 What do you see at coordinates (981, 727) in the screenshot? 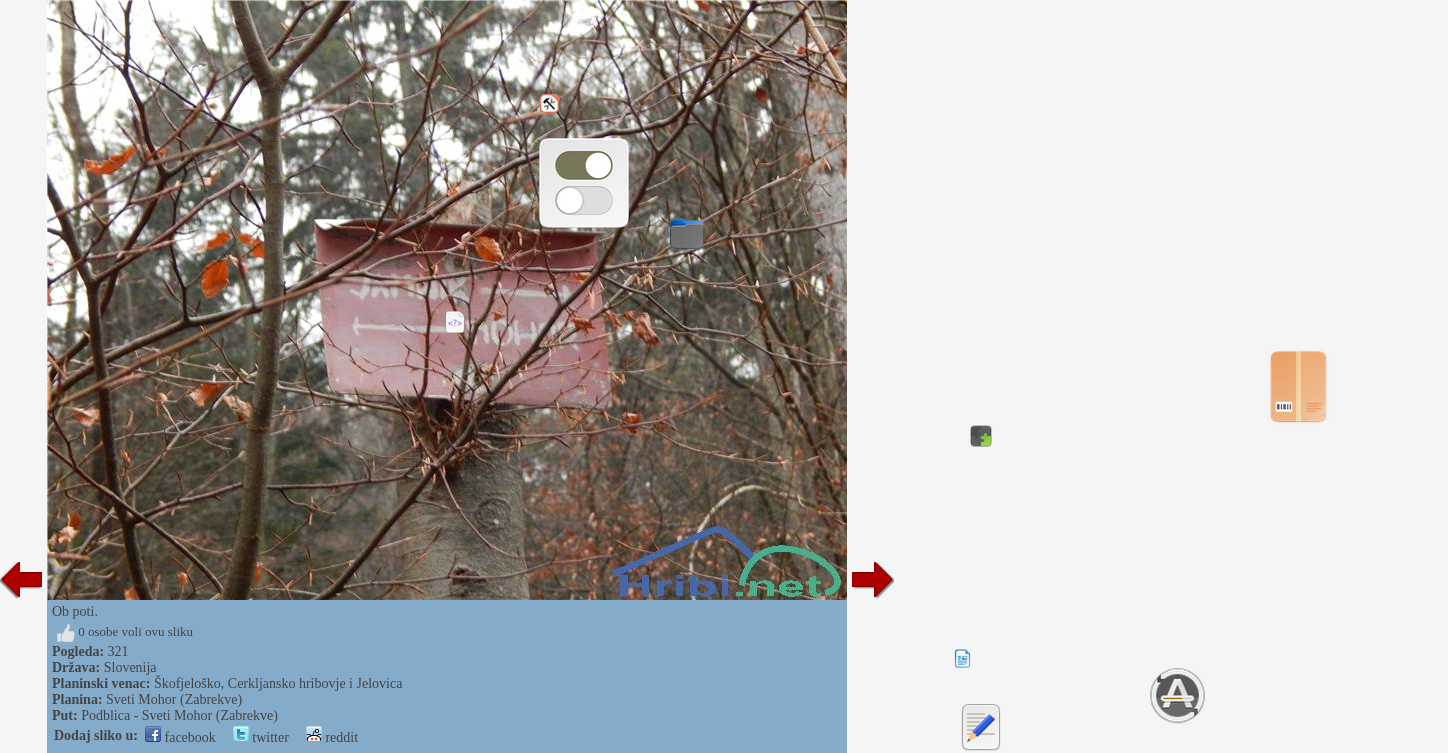
I see `open the software learning center` at bounding box center [981, 727].